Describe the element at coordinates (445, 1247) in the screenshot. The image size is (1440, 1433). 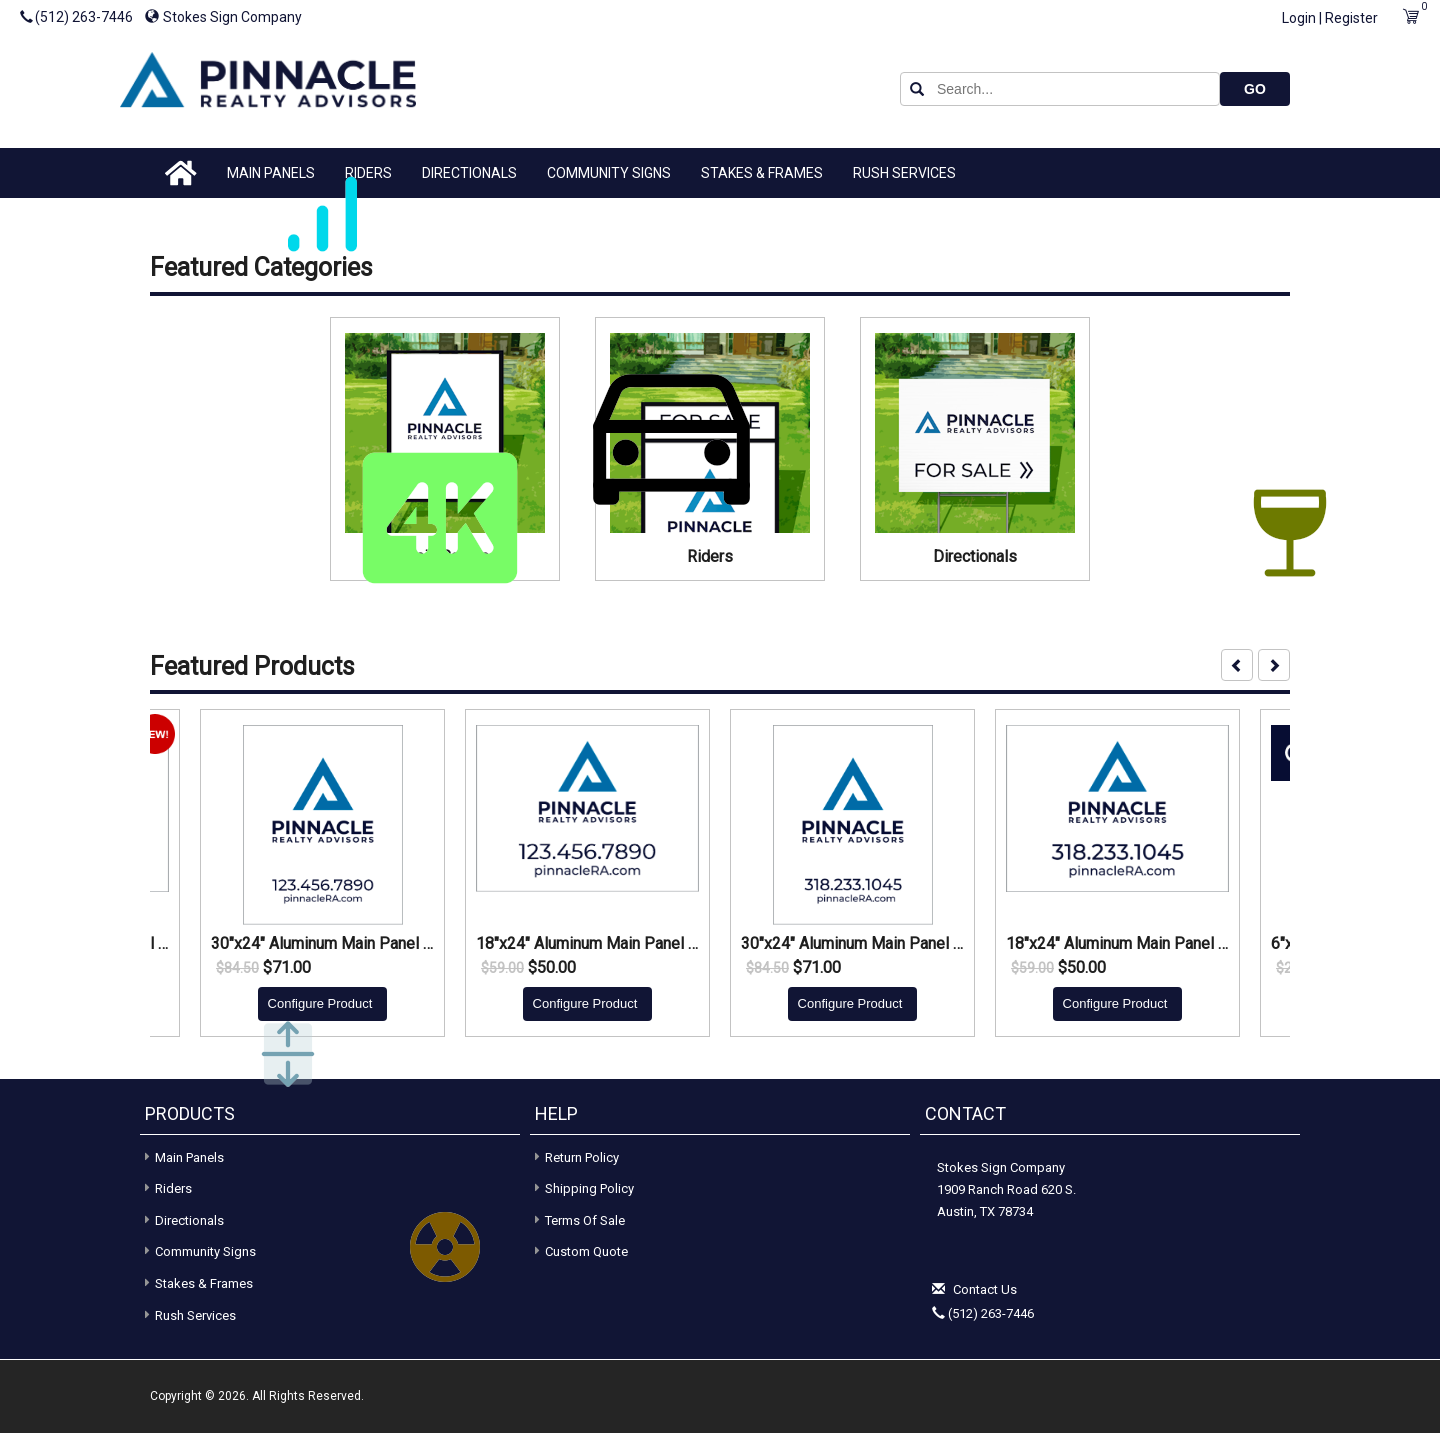
I see `indicates hazardous or radioactive content warning` at that location.